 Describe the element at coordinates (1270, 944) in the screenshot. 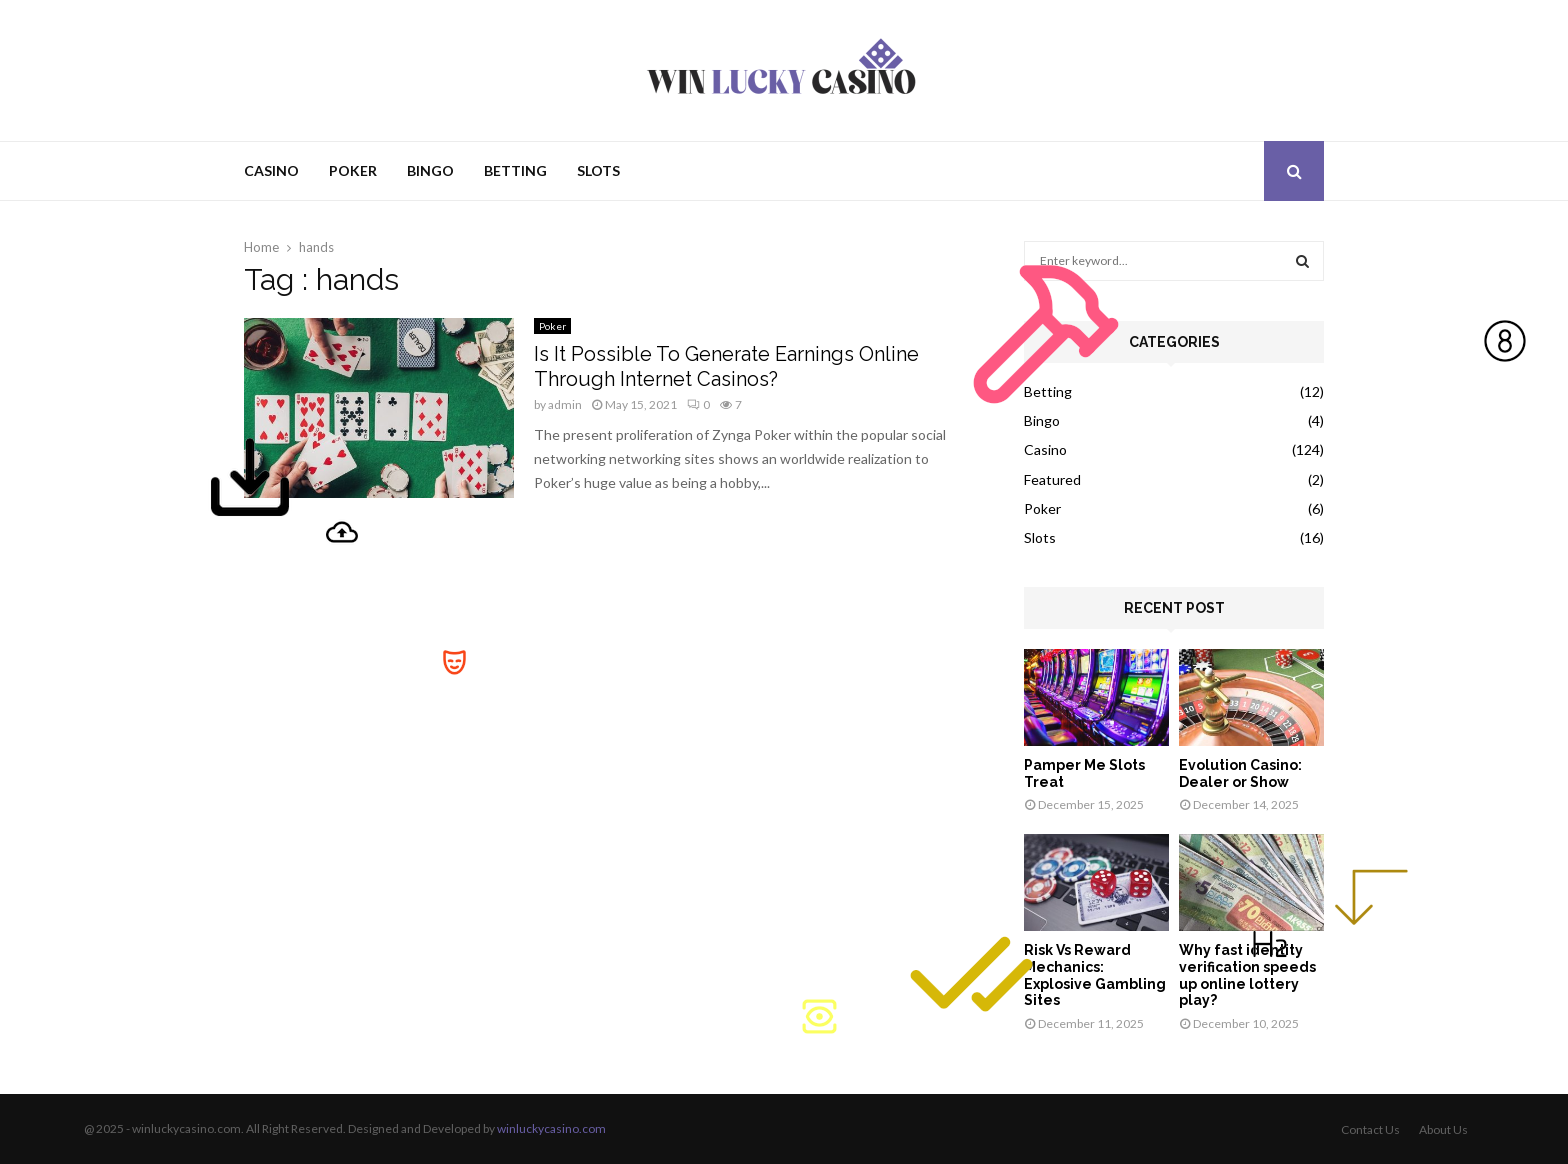

I see `format text as heading level 2` at that location.